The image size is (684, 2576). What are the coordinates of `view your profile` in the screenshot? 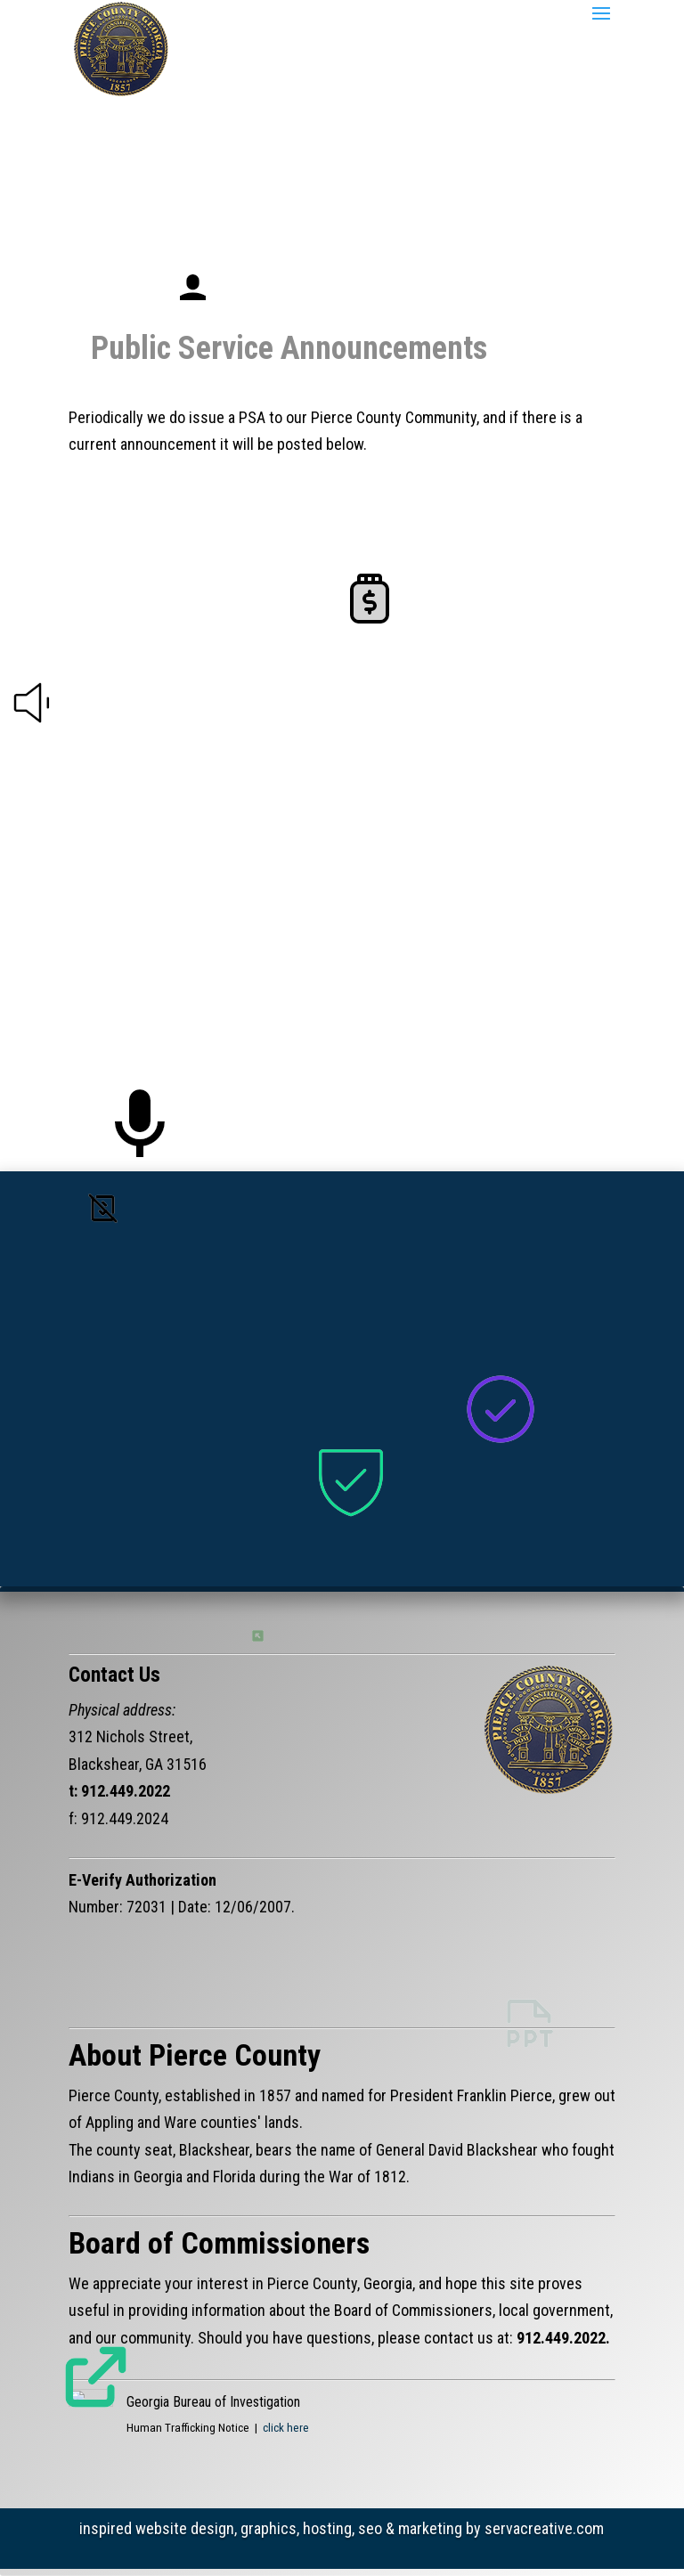 It's located at (192, 287).